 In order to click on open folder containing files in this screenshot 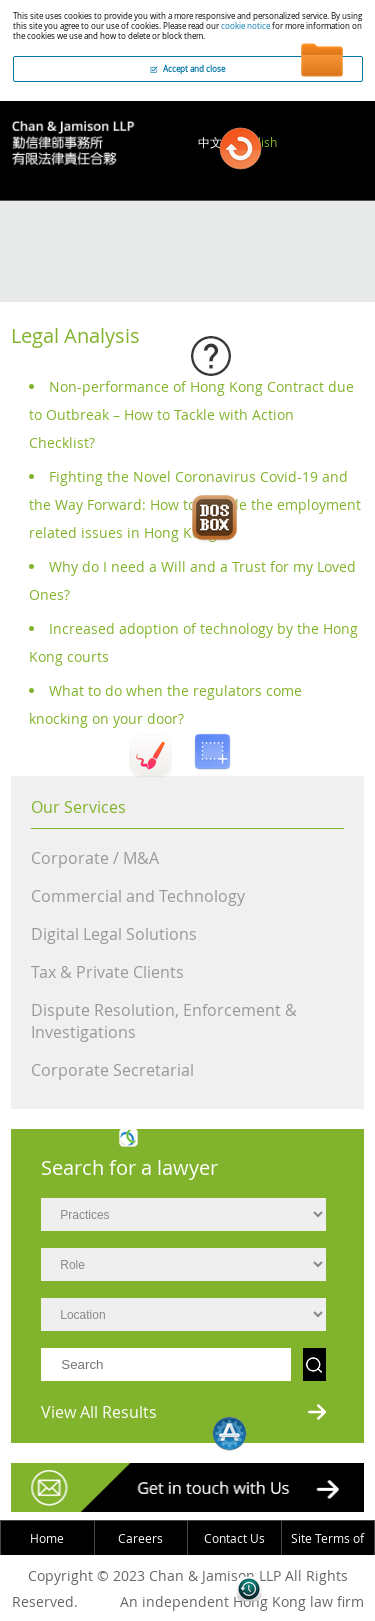, I will do `click(322, 60)`.